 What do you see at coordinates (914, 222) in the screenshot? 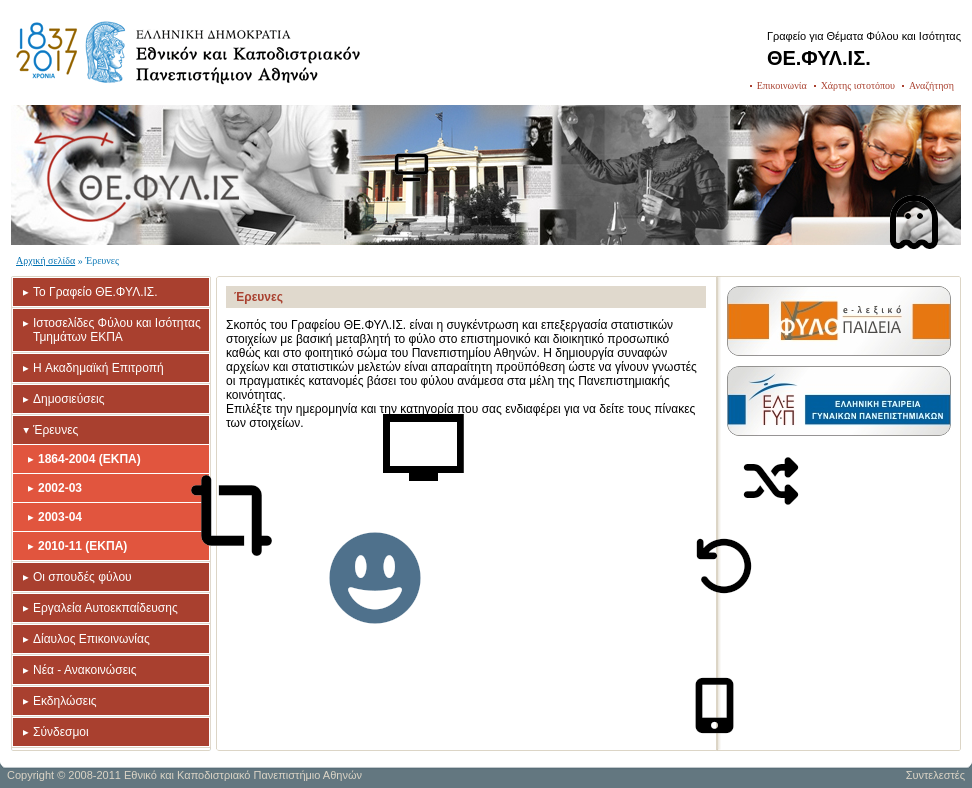
I see `toggle ghost mode or invisible status` at bounding box center [914, 222].